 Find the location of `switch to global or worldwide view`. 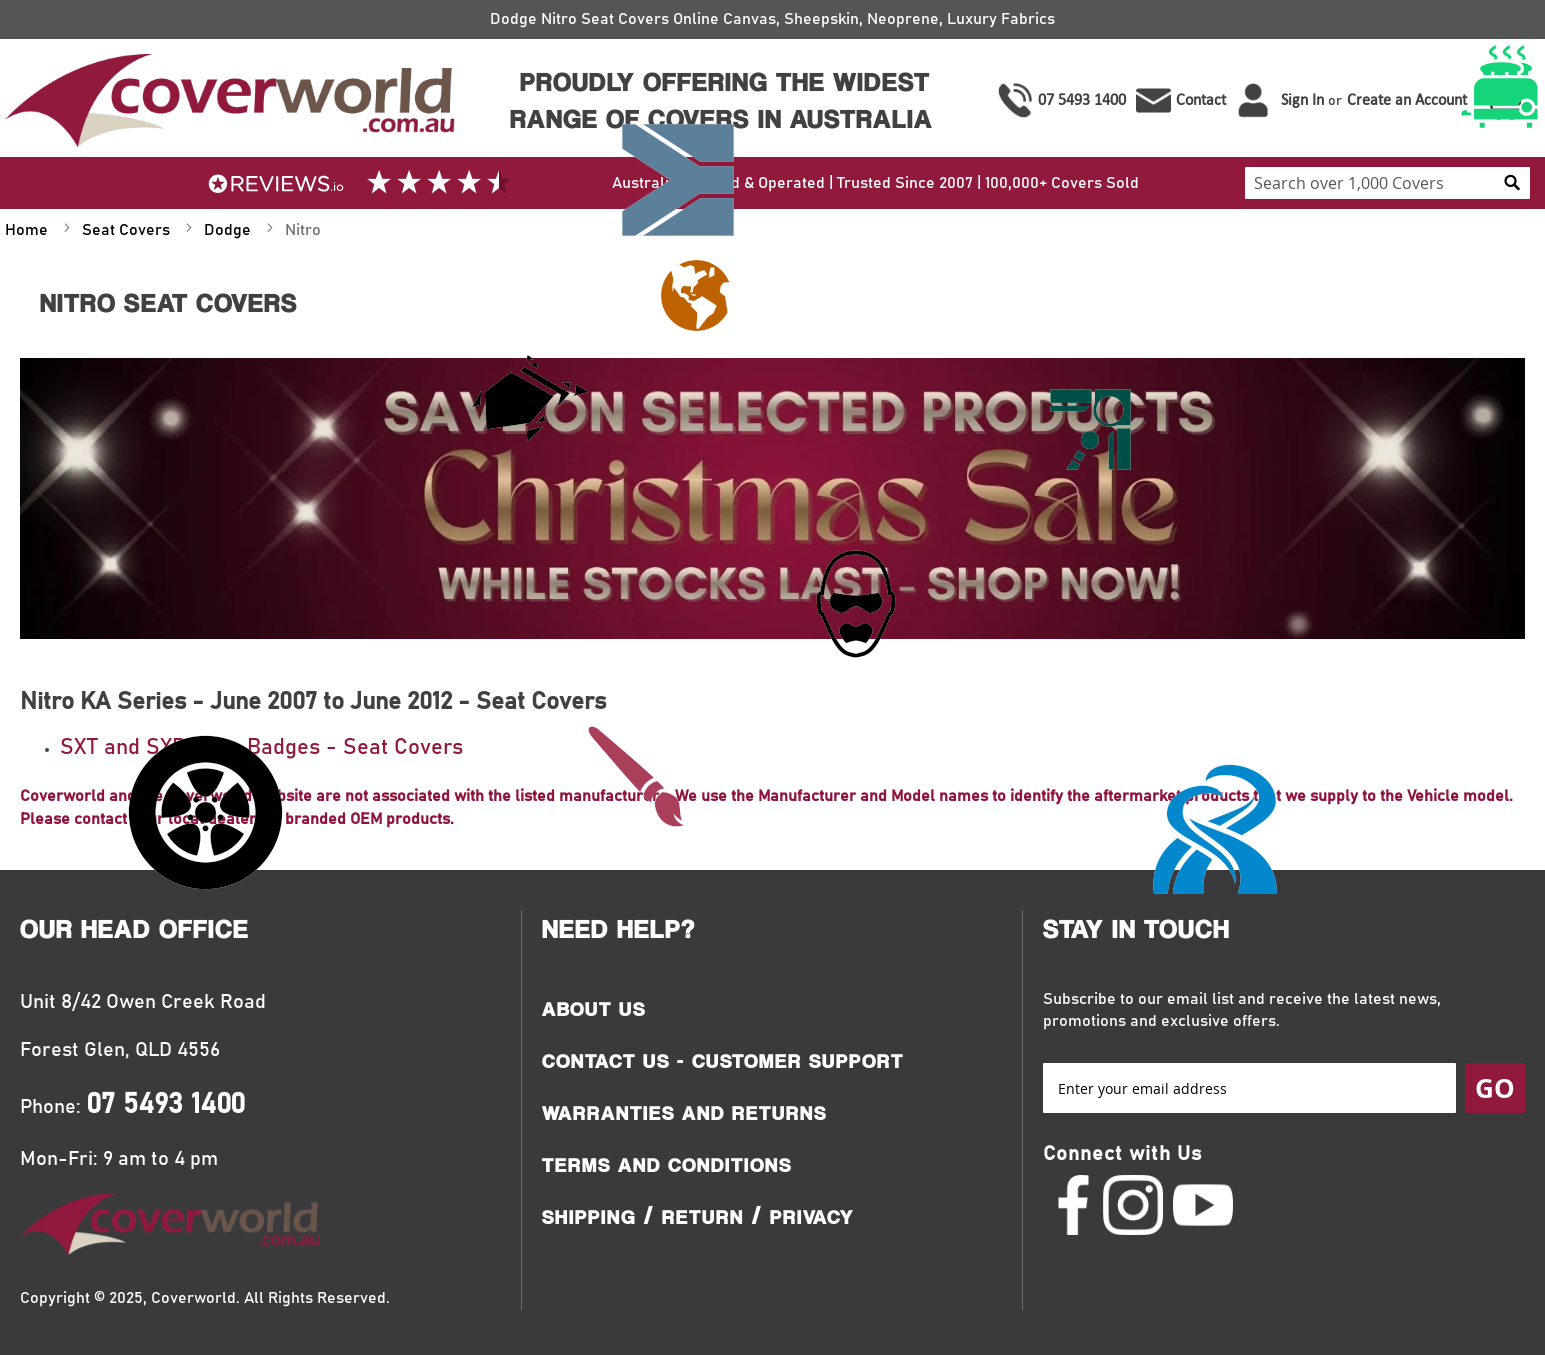

switch to global or worldwide view is located at coordinates (696, 295).